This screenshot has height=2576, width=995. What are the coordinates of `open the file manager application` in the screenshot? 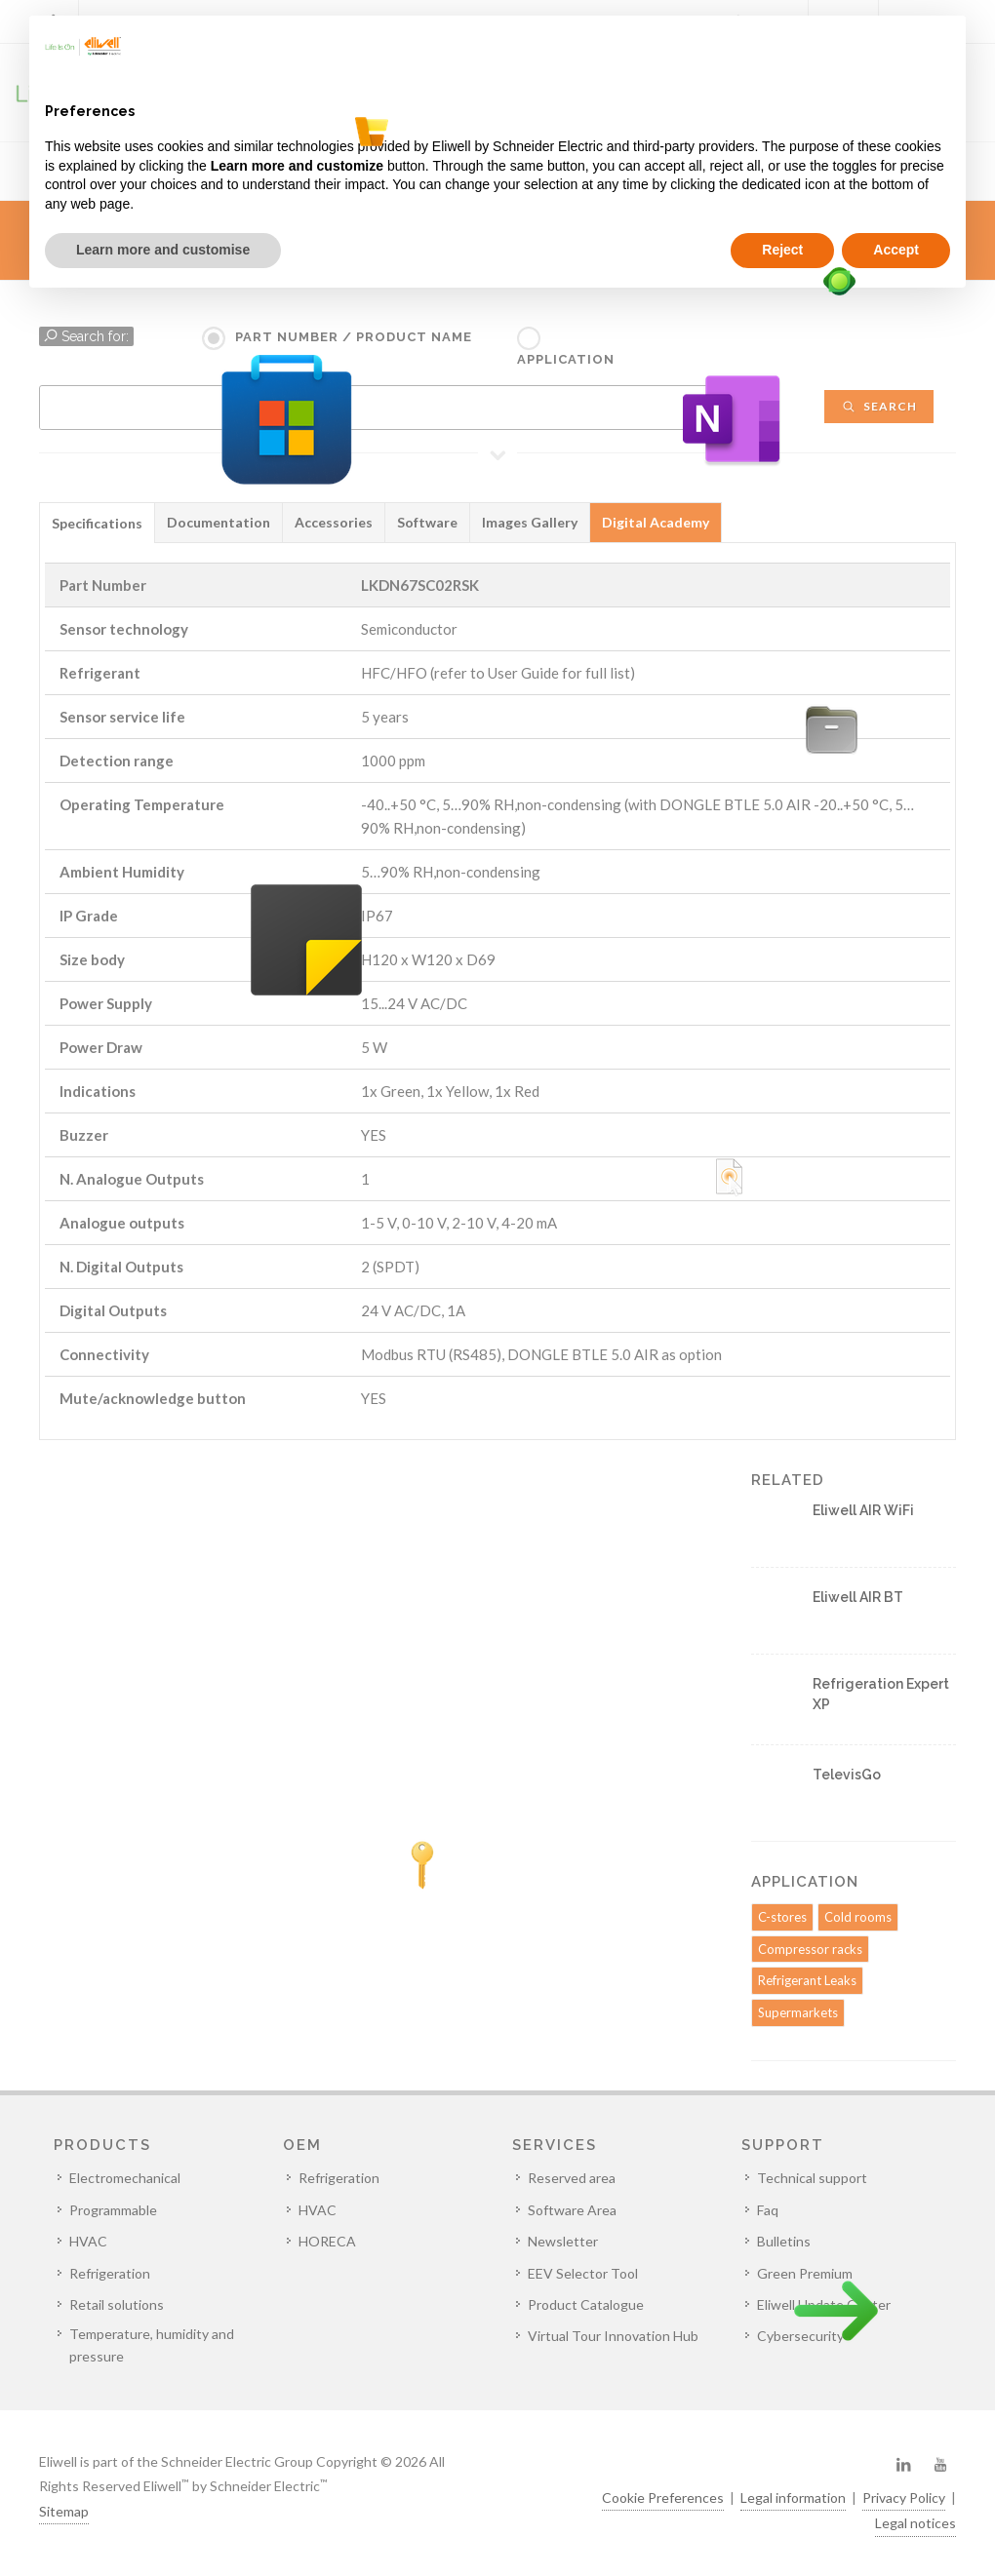 It's located at (831, 729).